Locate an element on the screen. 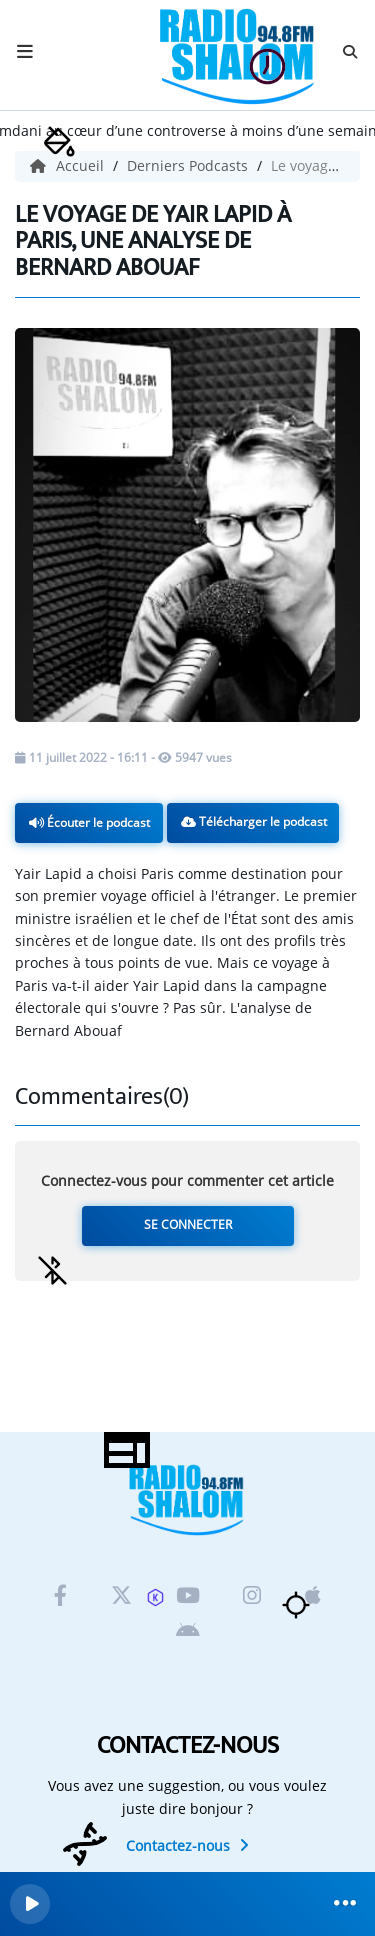 This screenshot has height=1936, width=375. open web browser is located at coordinates (127, 1450).